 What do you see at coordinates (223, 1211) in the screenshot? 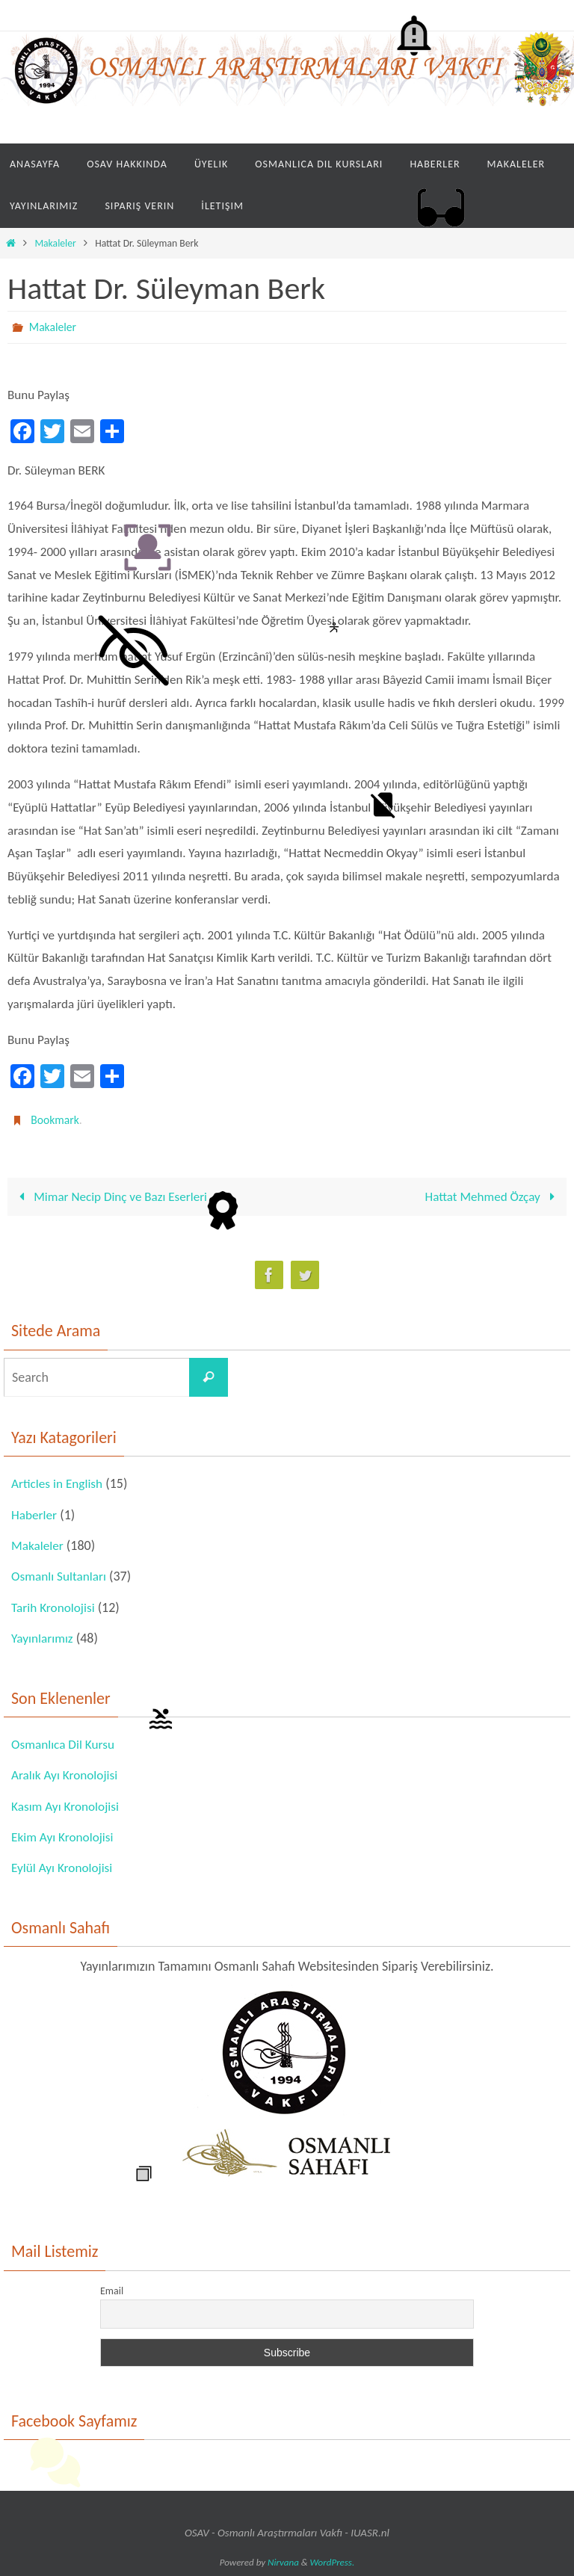
I see `view achievements or awards` at bounding box center [223, 1211].